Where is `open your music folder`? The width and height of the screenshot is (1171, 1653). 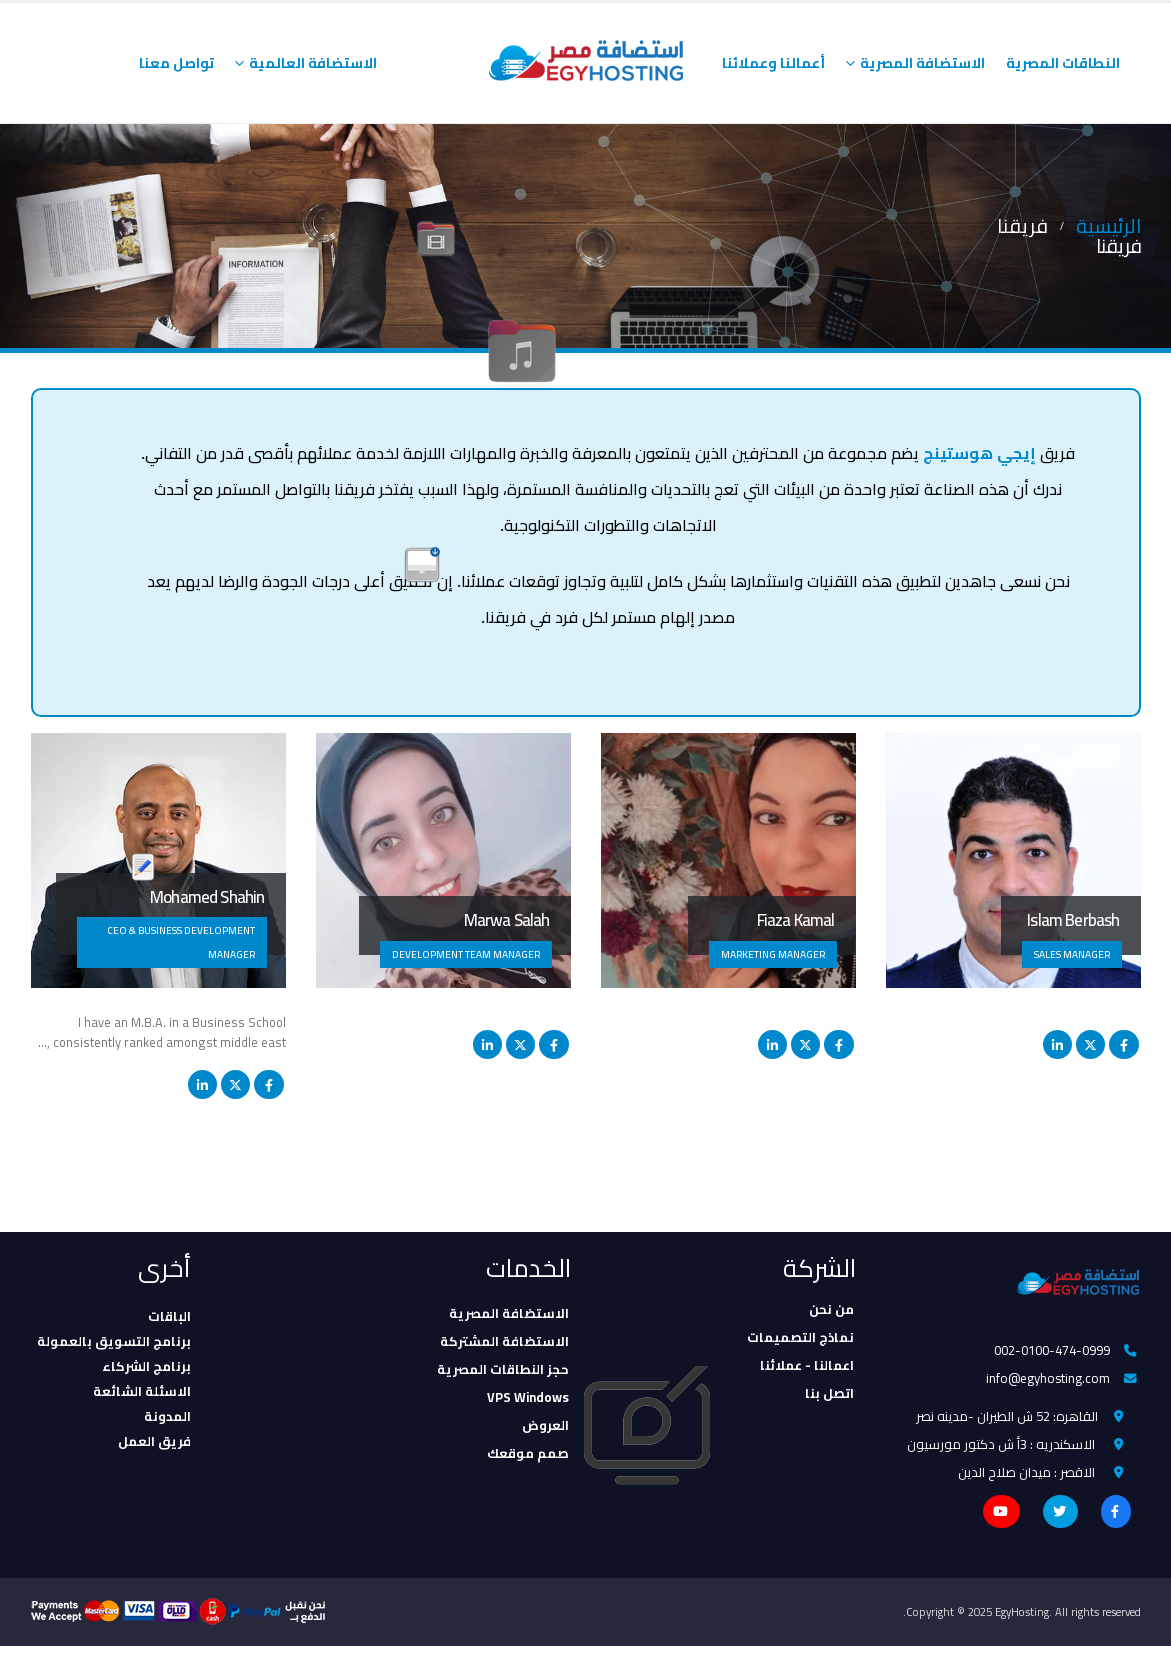 open your music folder is located at coordinates (522, 351).